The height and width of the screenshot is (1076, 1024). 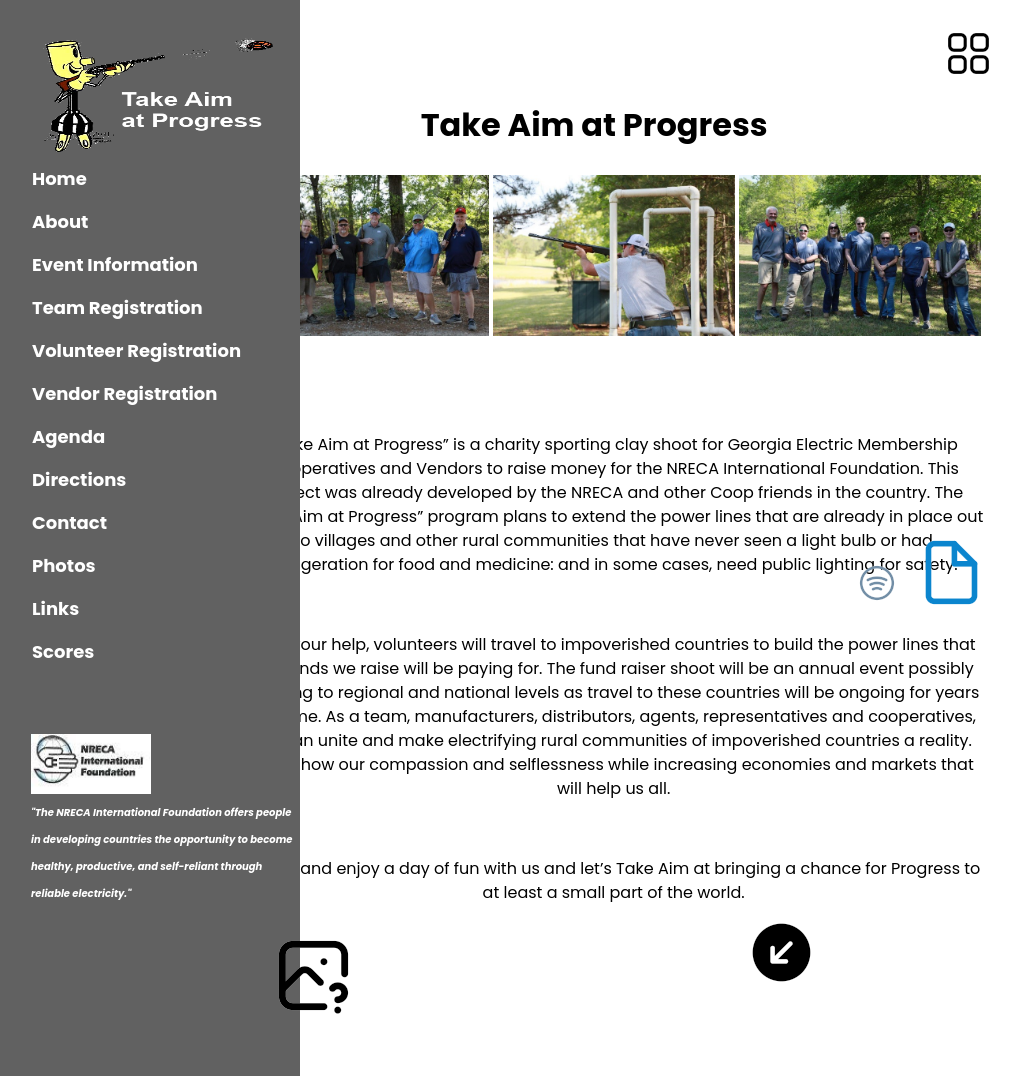 I want to click on open Spotify, so click(x=877, y=583).